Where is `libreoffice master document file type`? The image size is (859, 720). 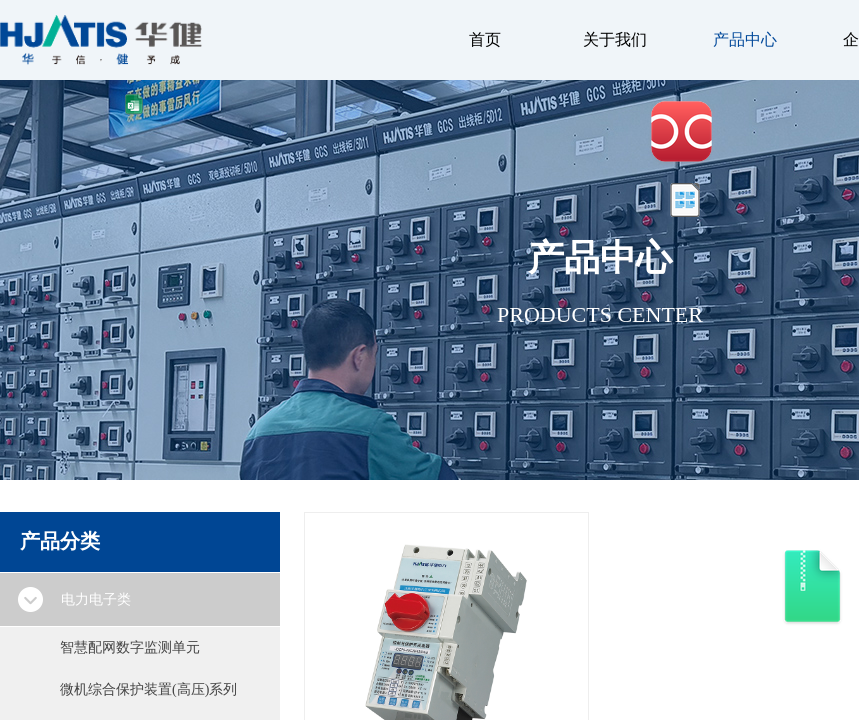 libreoffice master document file type is located at coordinates (685, 200).